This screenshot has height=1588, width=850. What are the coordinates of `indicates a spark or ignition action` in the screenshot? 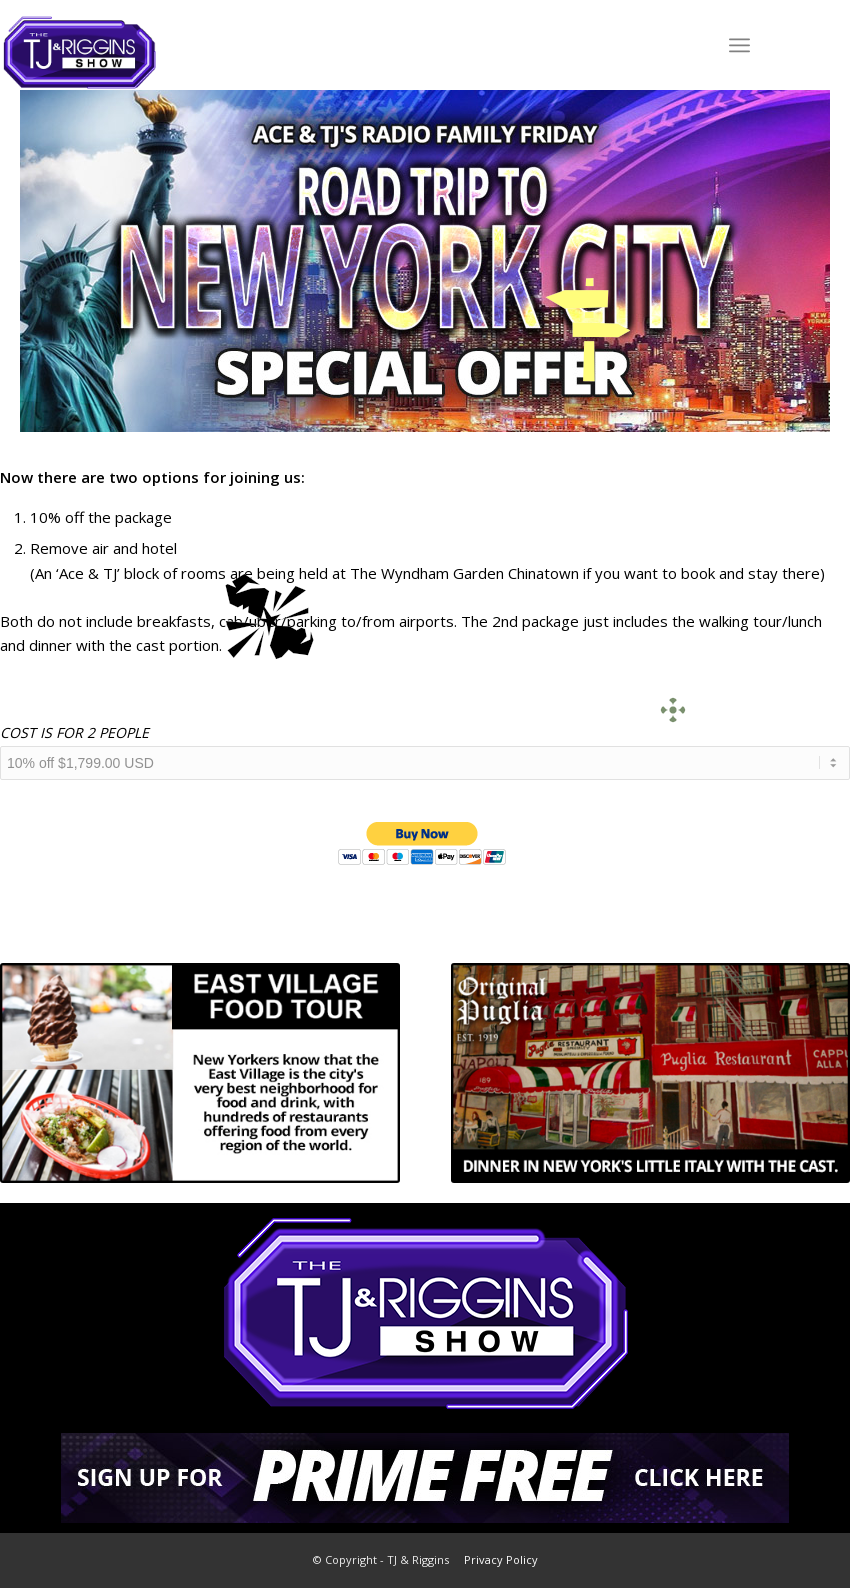 It's located at (269, 616).